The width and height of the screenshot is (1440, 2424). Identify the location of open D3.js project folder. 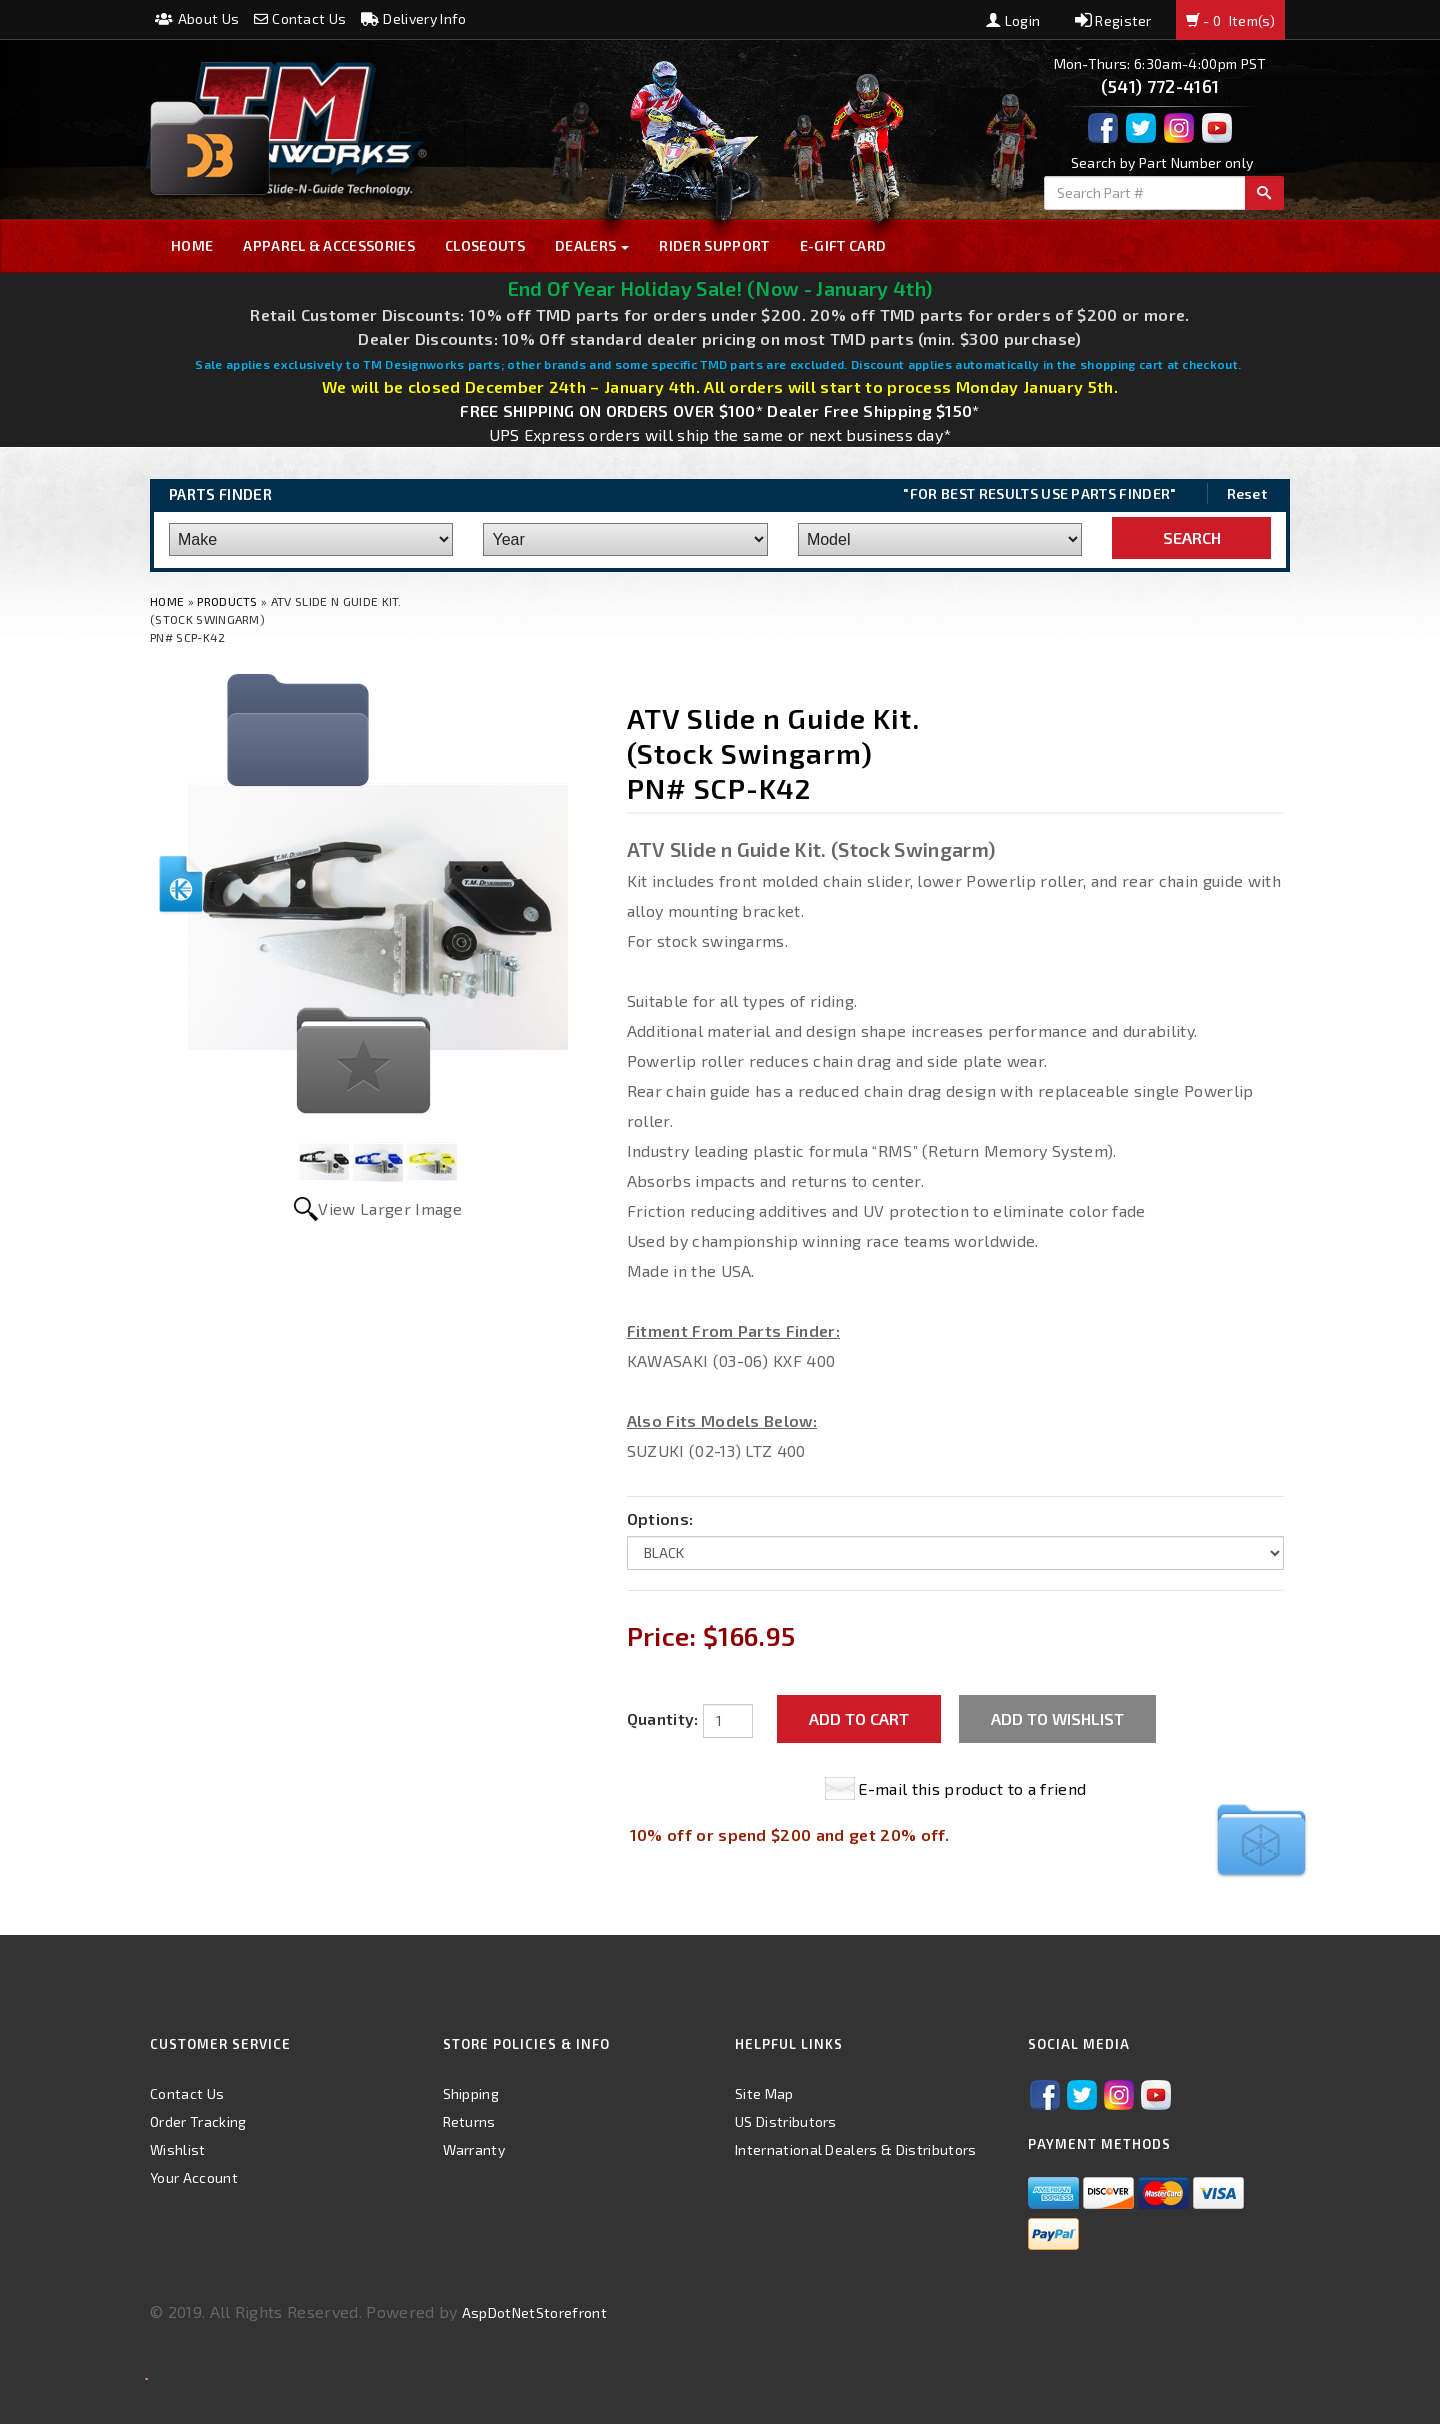
(209, 151).